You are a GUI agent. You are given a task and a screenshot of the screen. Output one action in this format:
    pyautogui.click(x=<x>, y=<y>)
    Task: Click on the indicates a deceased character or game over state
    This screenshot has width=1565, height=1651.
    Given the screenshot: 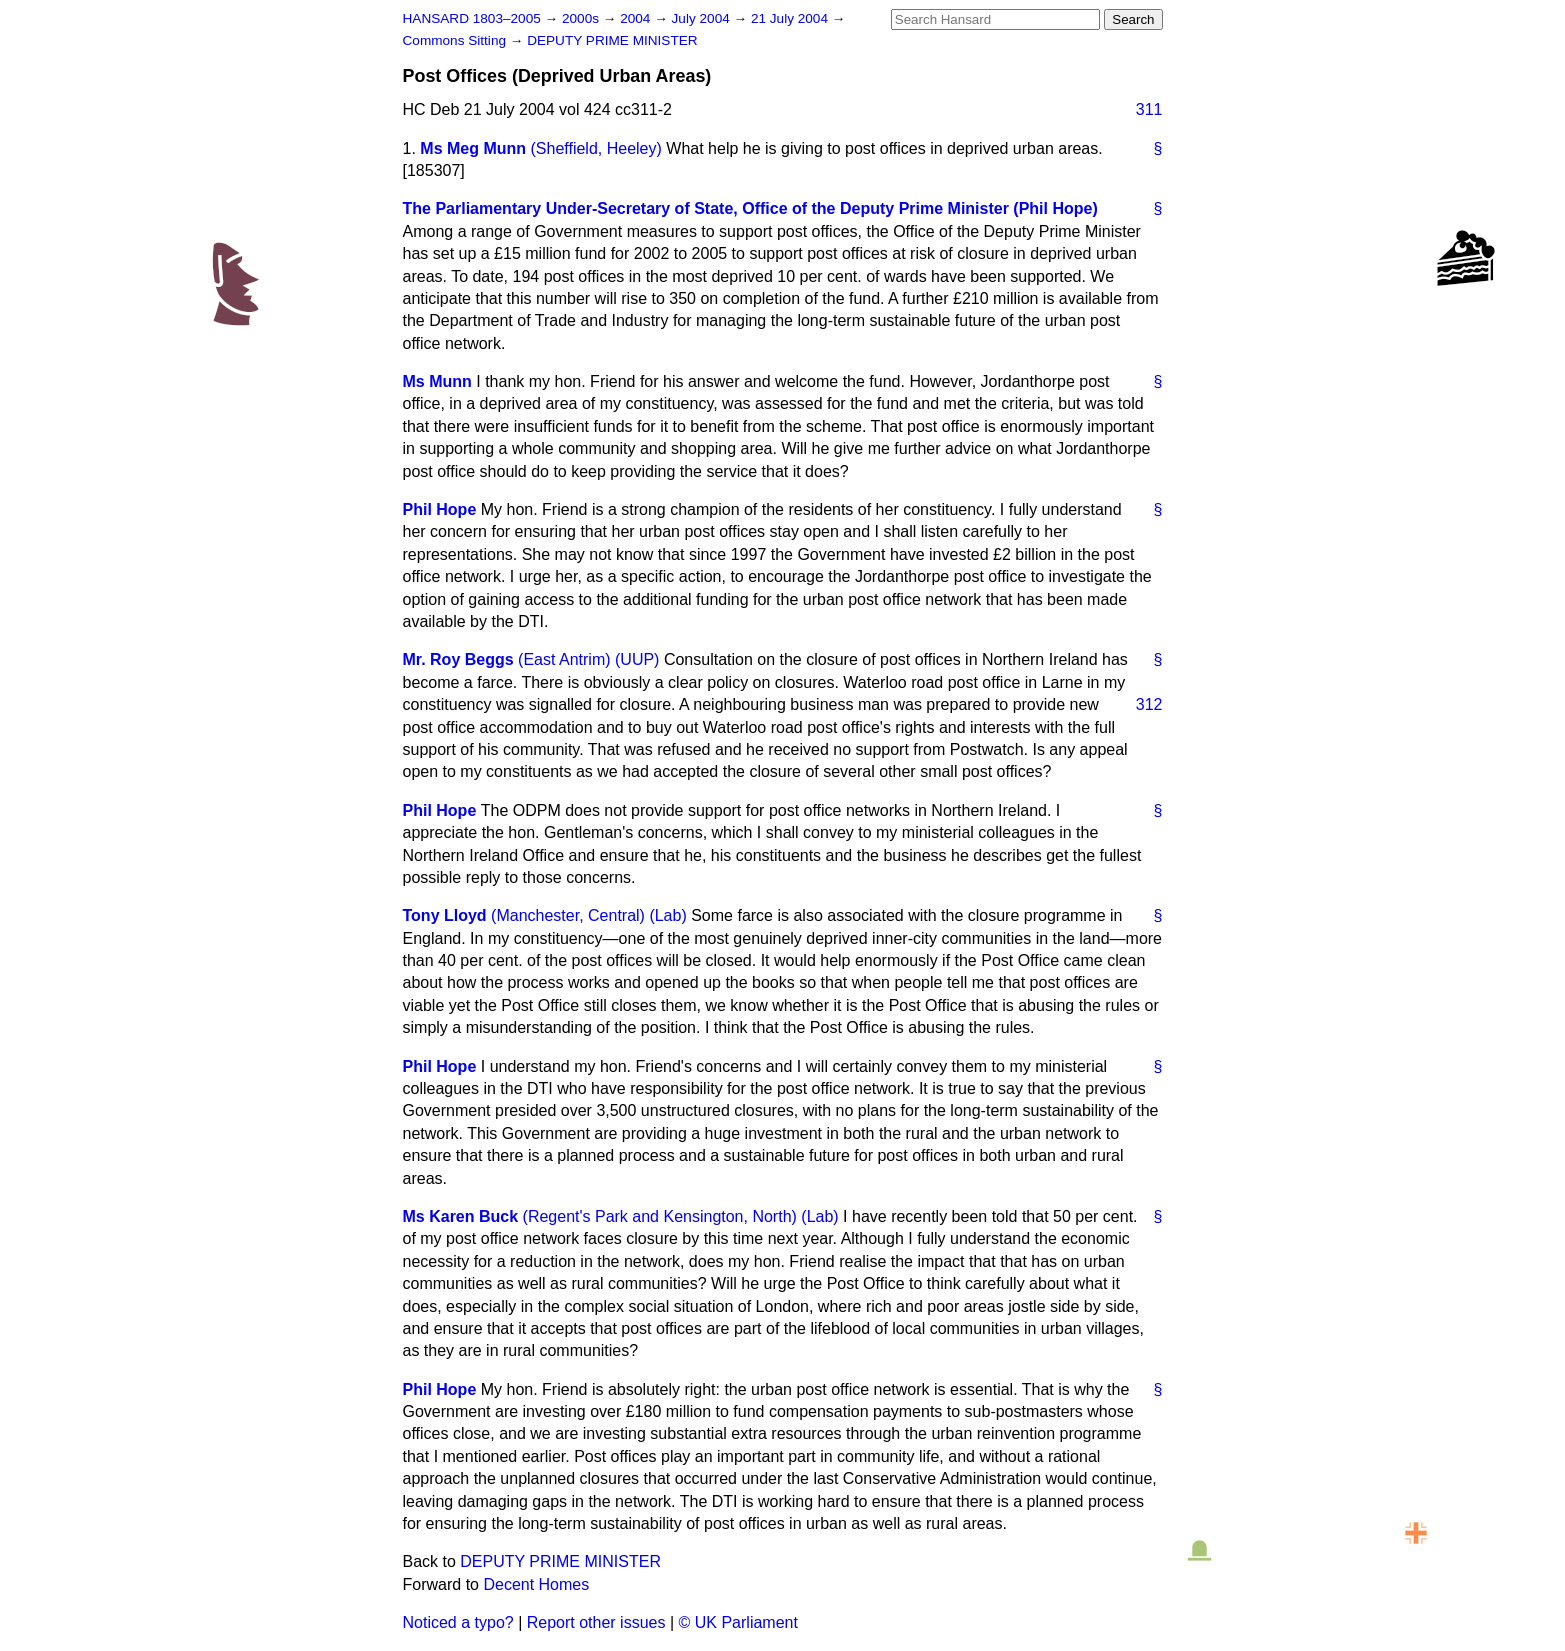 What is the action you would take?
    pyautogui.click(x=1199, y=1550)
    